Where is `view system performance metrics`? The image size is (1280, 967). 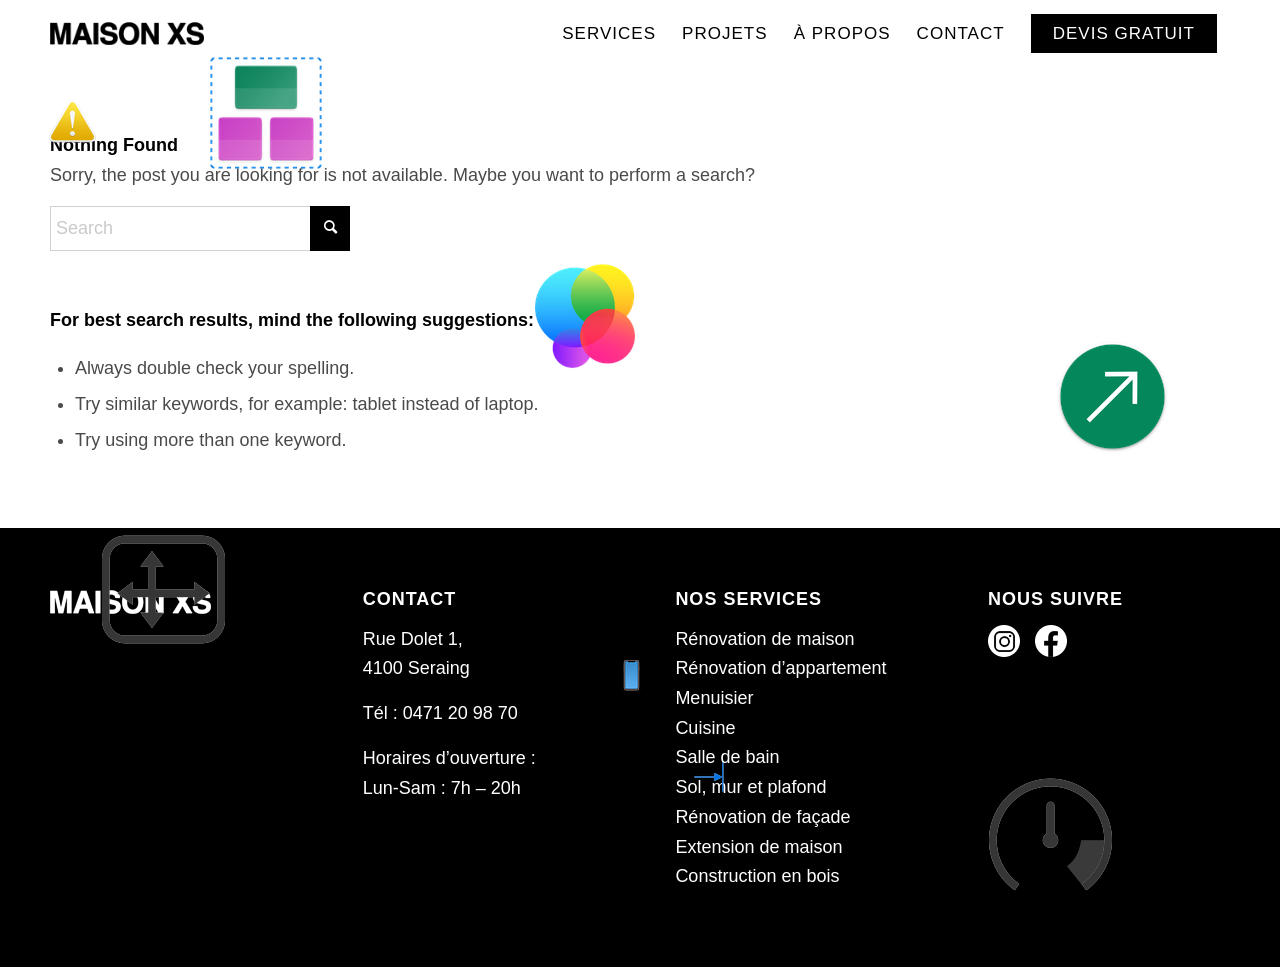
view system performance metrics is located at coordinates (1050, 832).